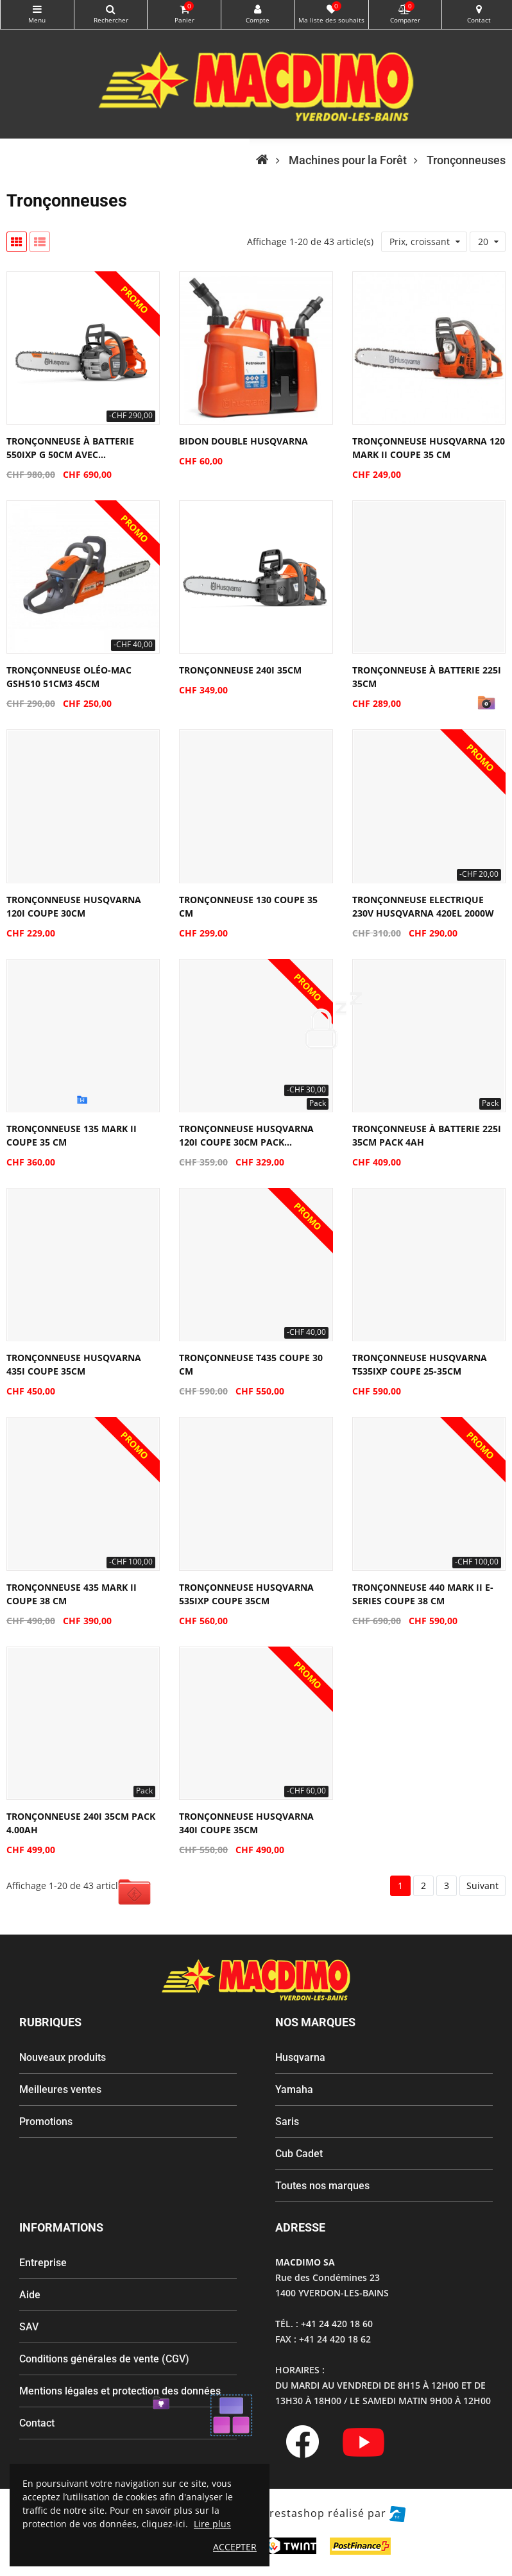 The image size is (512, 2576). Describe the element at coordinates (82, 1100) in the screenshot. I see `open folder containing wps writer documents` at that location.